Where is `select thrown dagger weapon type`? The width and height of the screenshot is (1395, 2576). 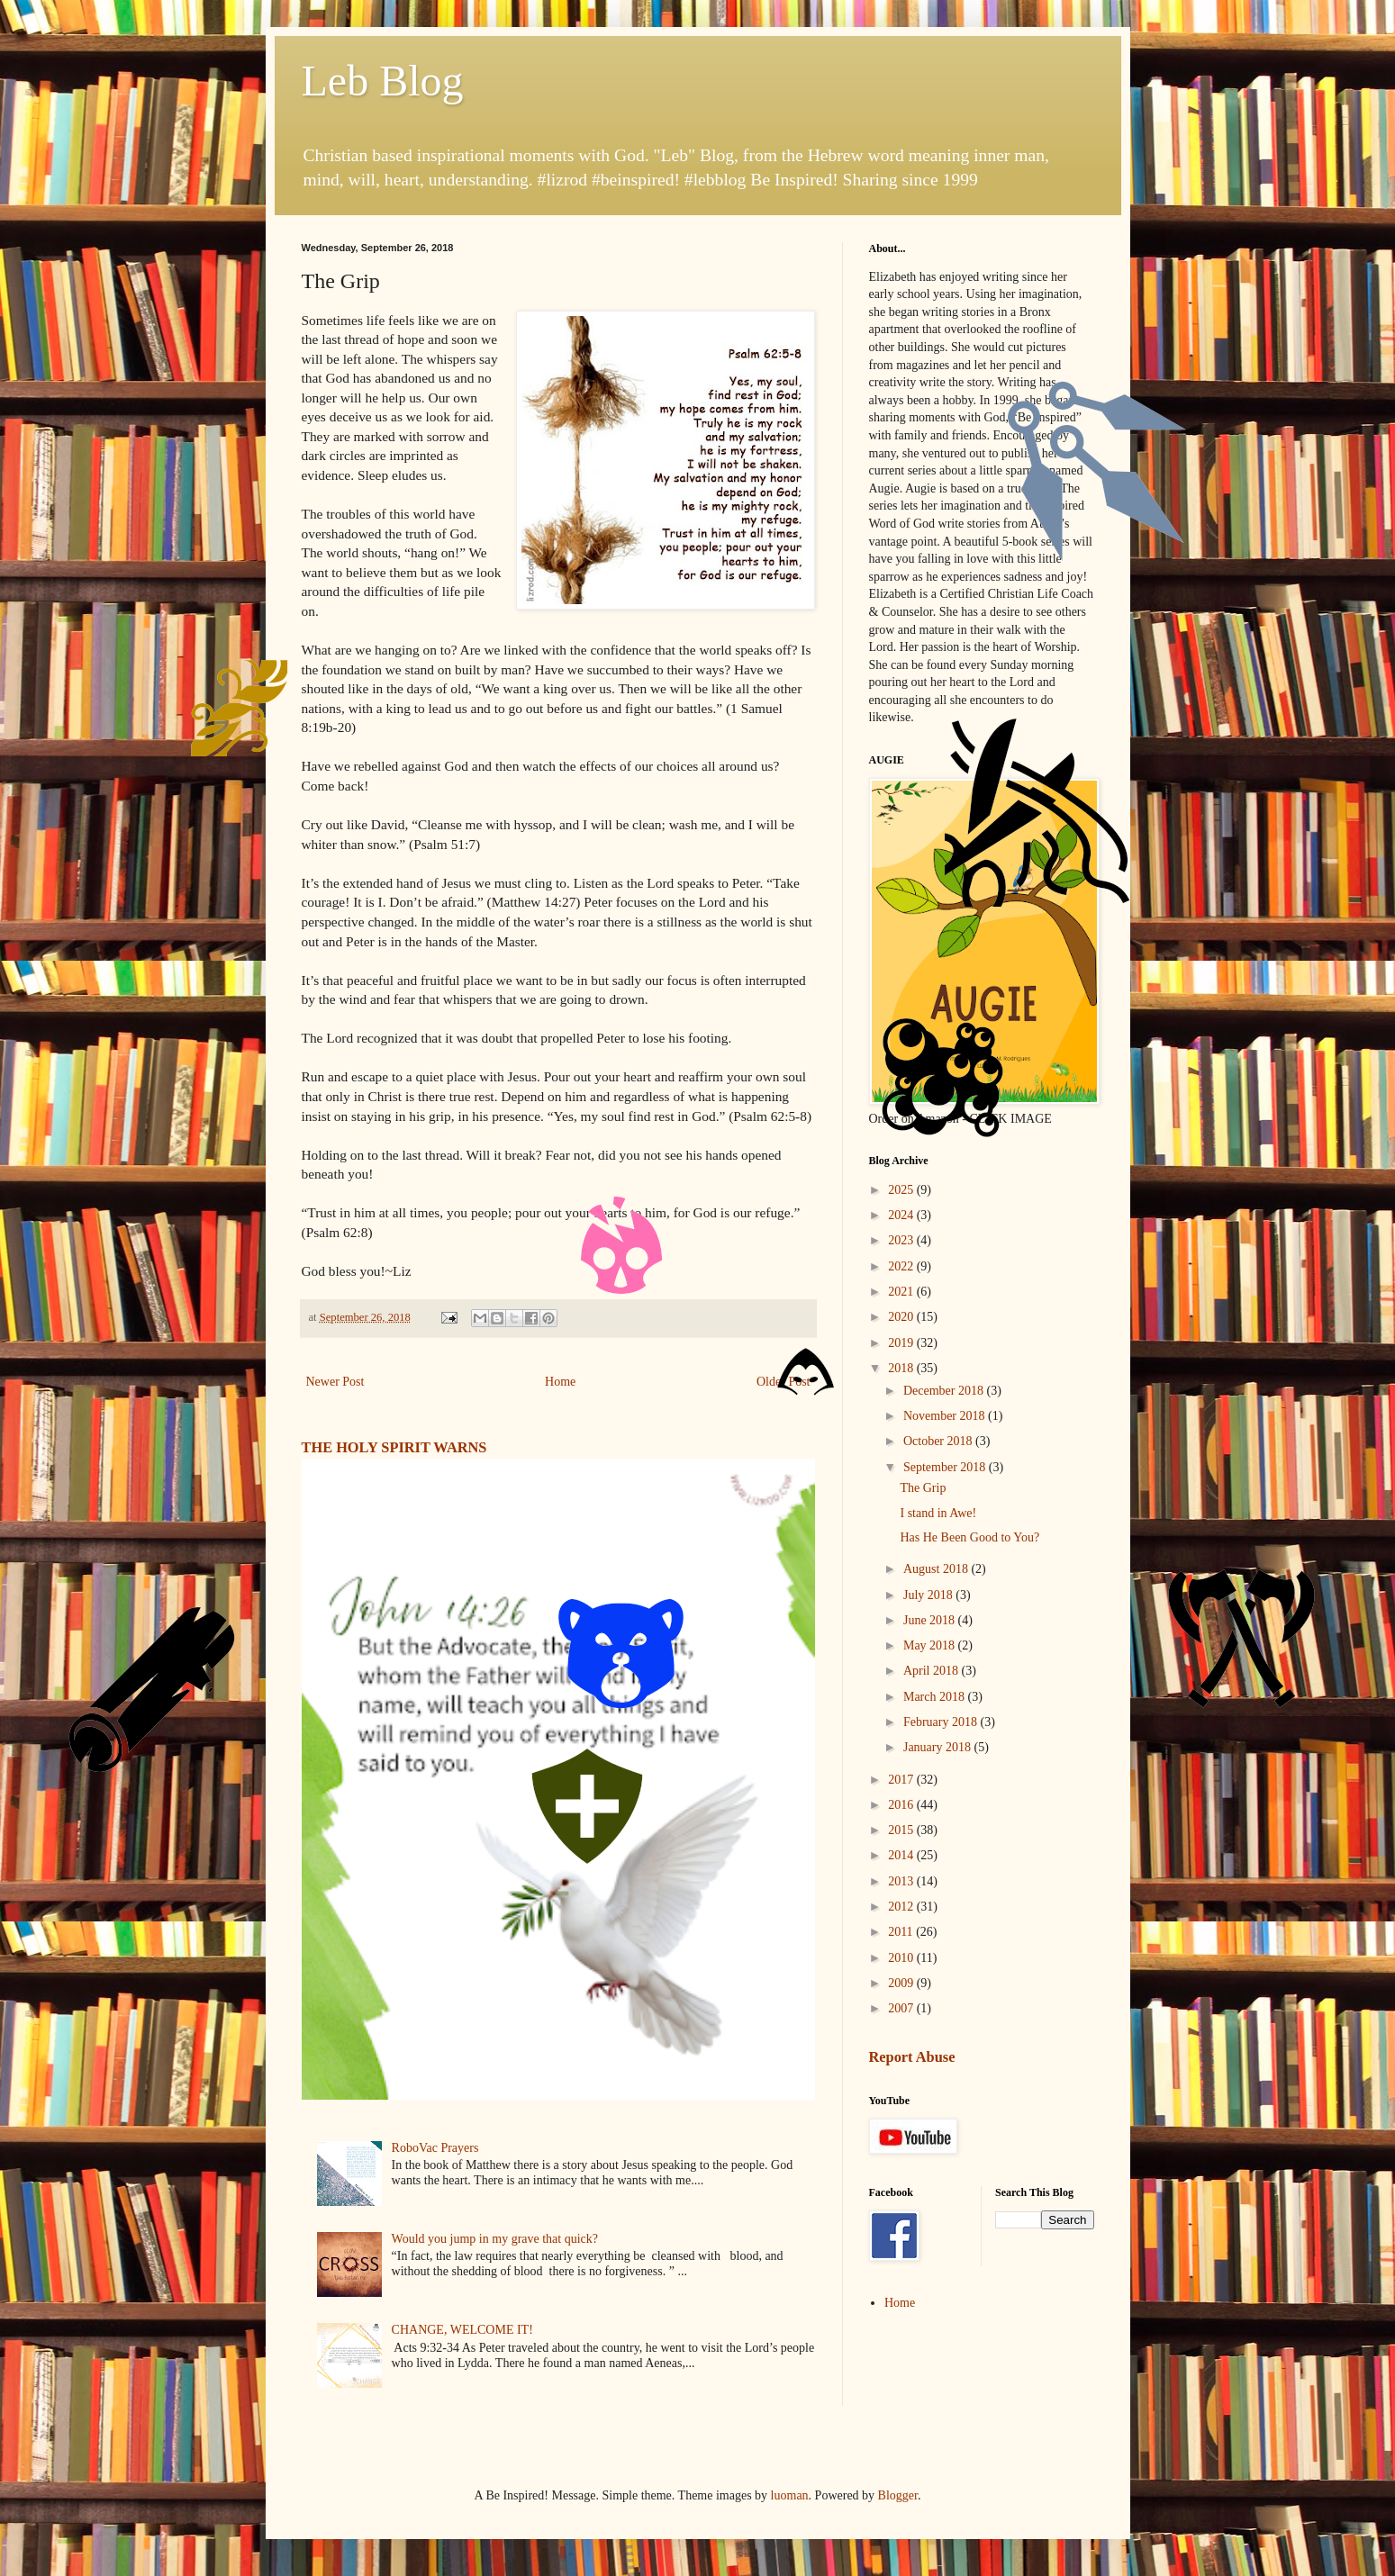
select thrown dagger weapon type is located at coordinates (1096, 471).